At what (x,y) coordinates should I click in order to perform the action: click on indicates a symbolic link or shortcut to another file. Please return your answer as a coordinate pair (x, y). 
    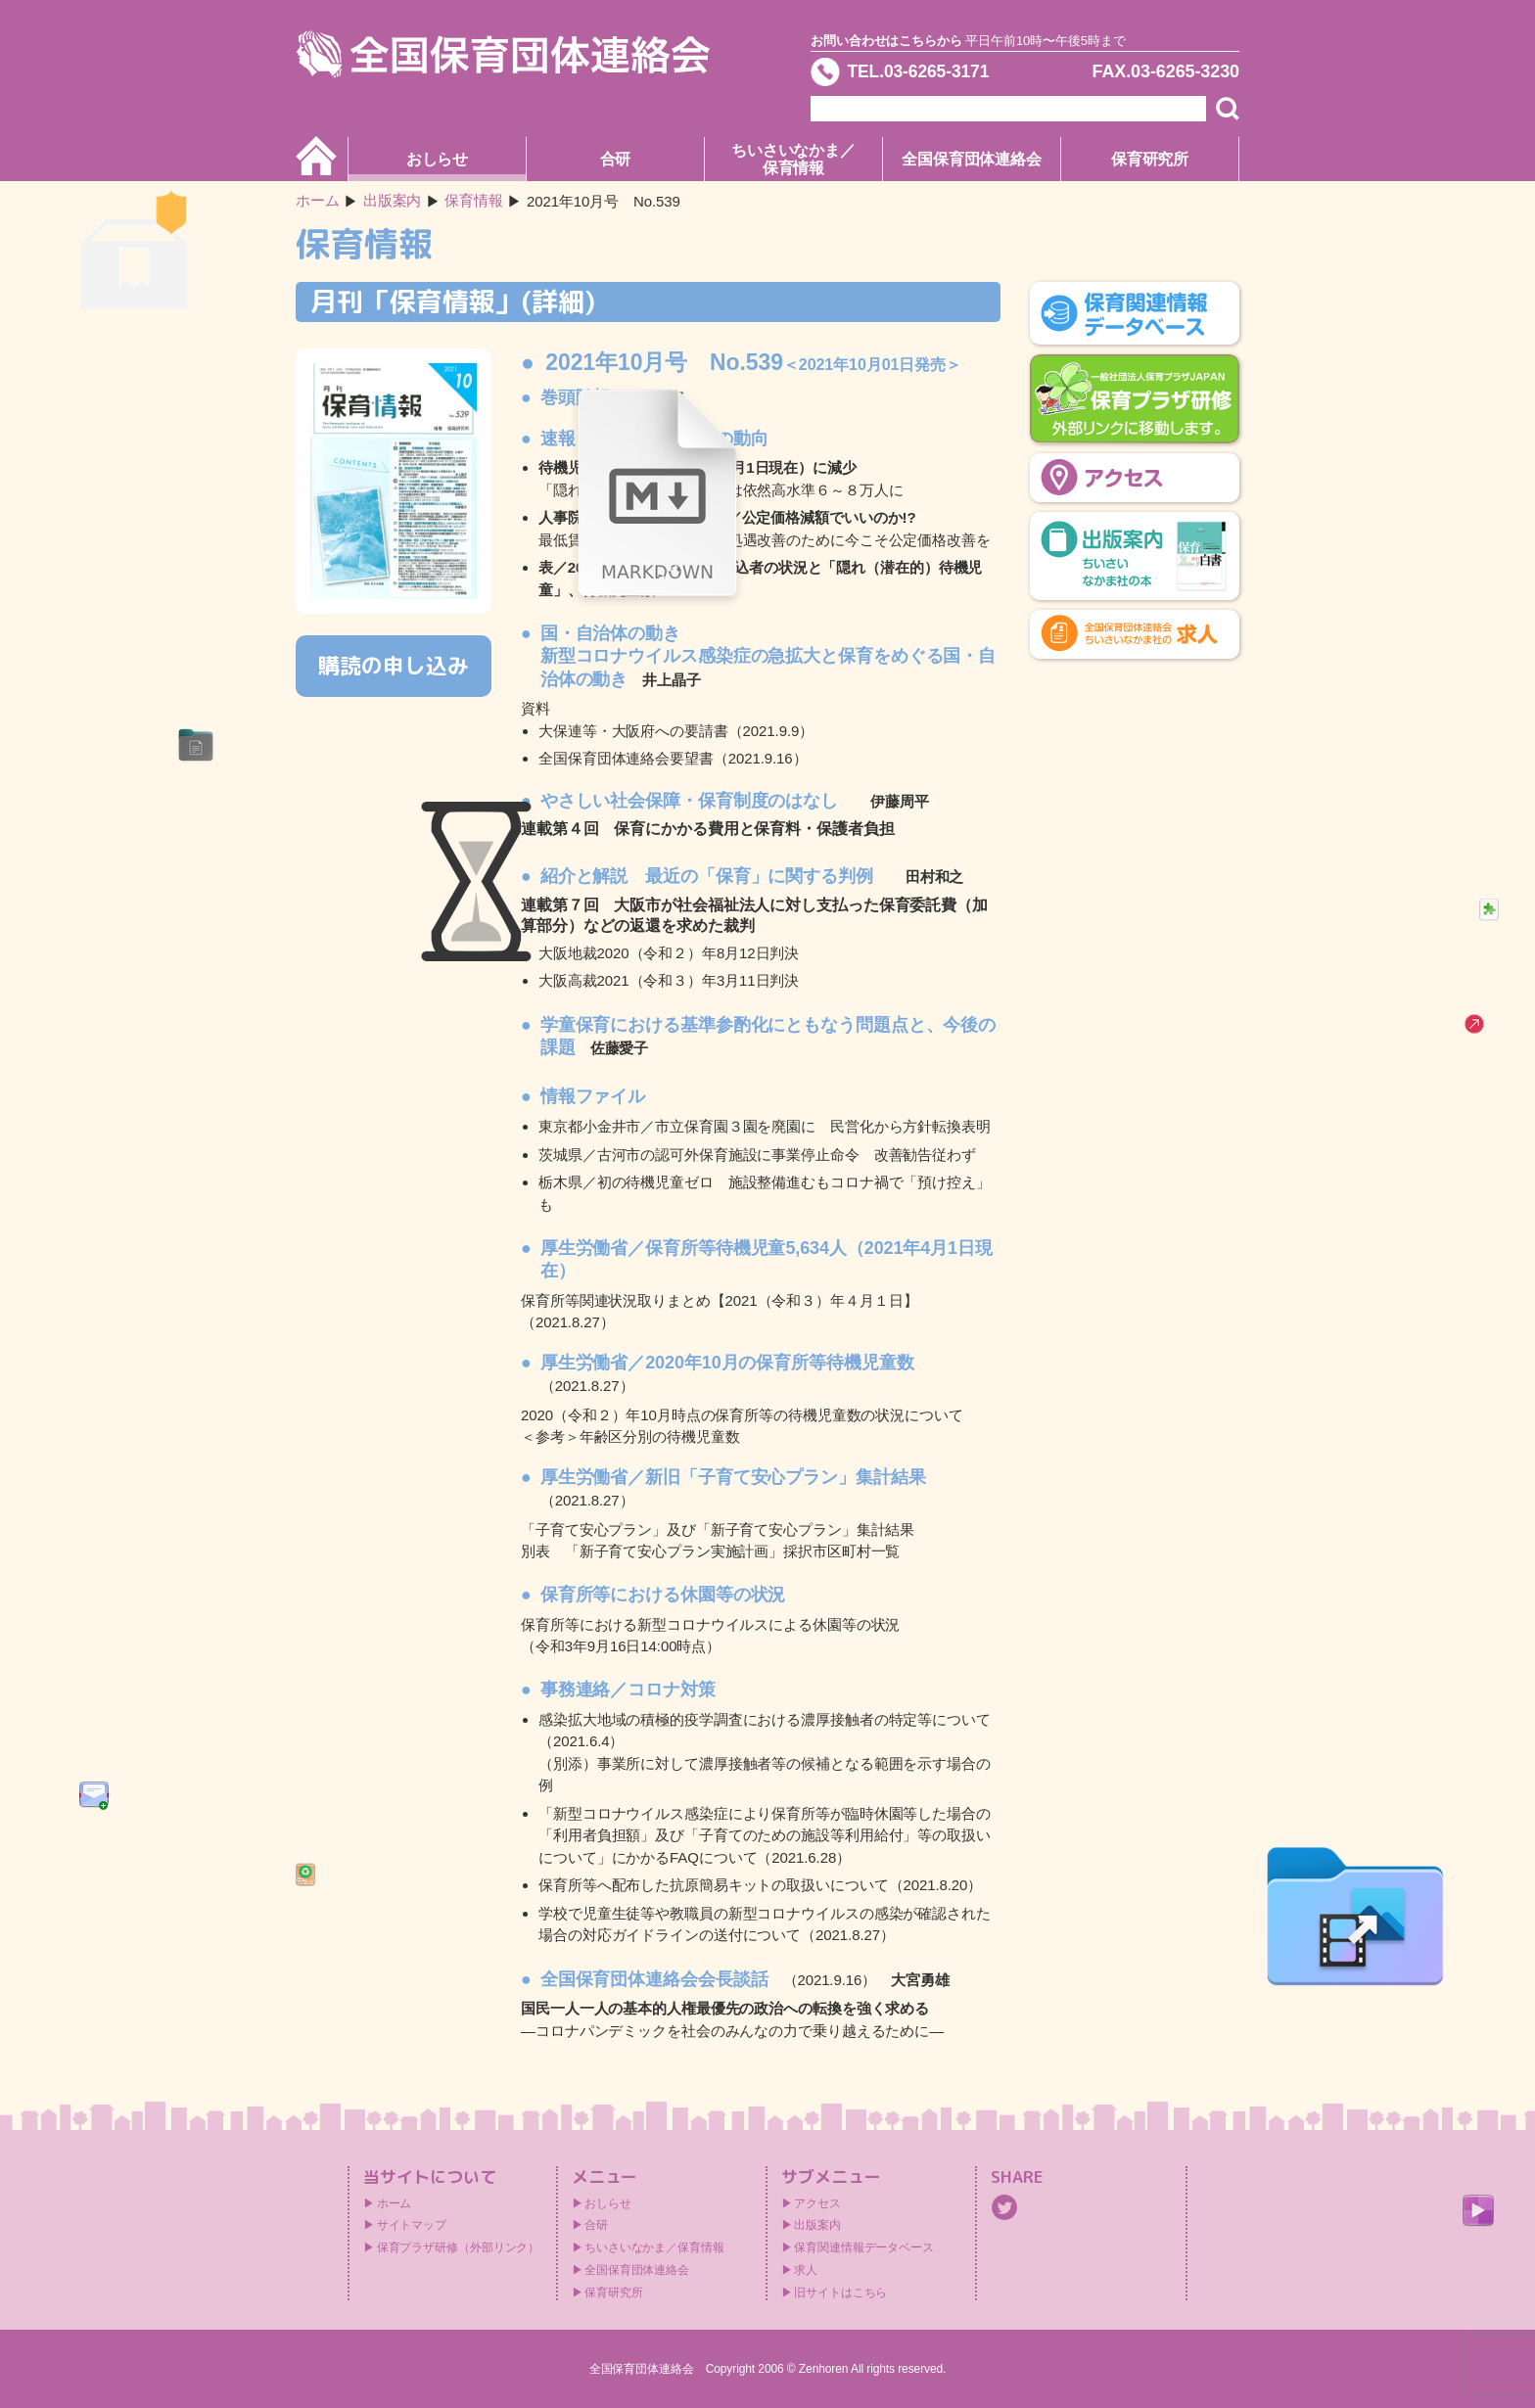
    Looking at the image, I should click on (1474, 1024).